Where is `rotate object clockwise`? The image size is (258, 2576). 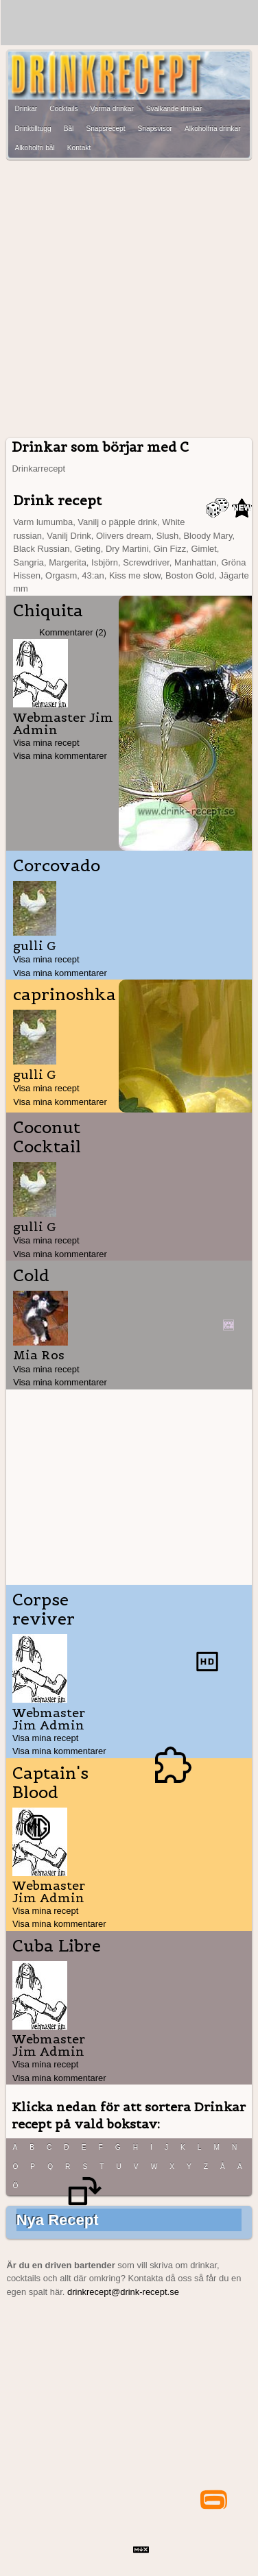
rotate object clockwise is located at coordinates (84, 2191).